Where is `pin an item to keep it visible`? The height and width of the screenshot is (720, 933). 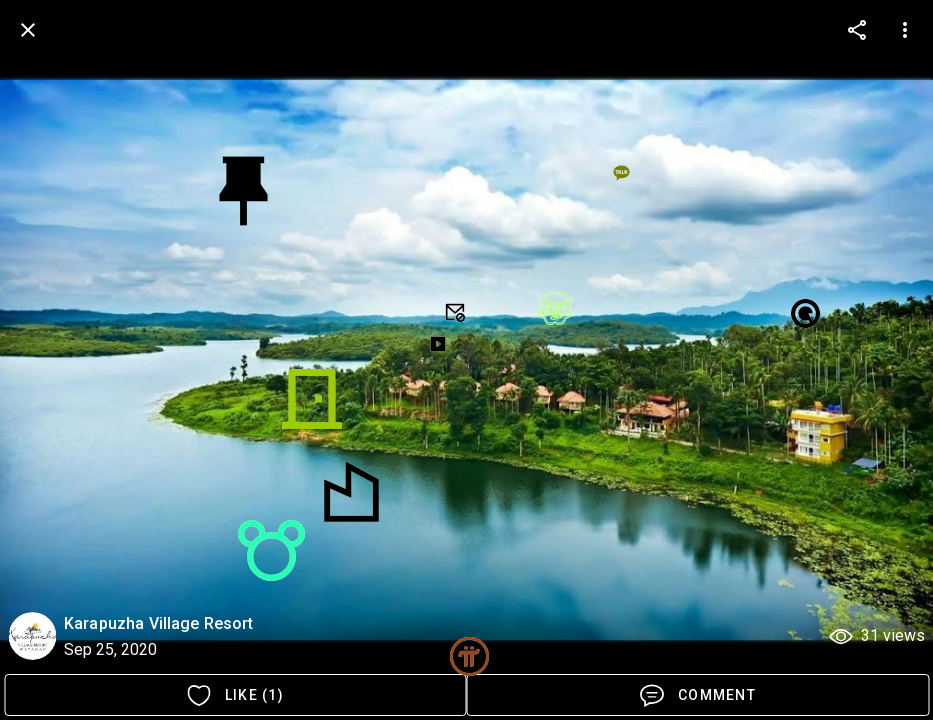
pin an item to keep it visible is located at coordinates (243, 187).